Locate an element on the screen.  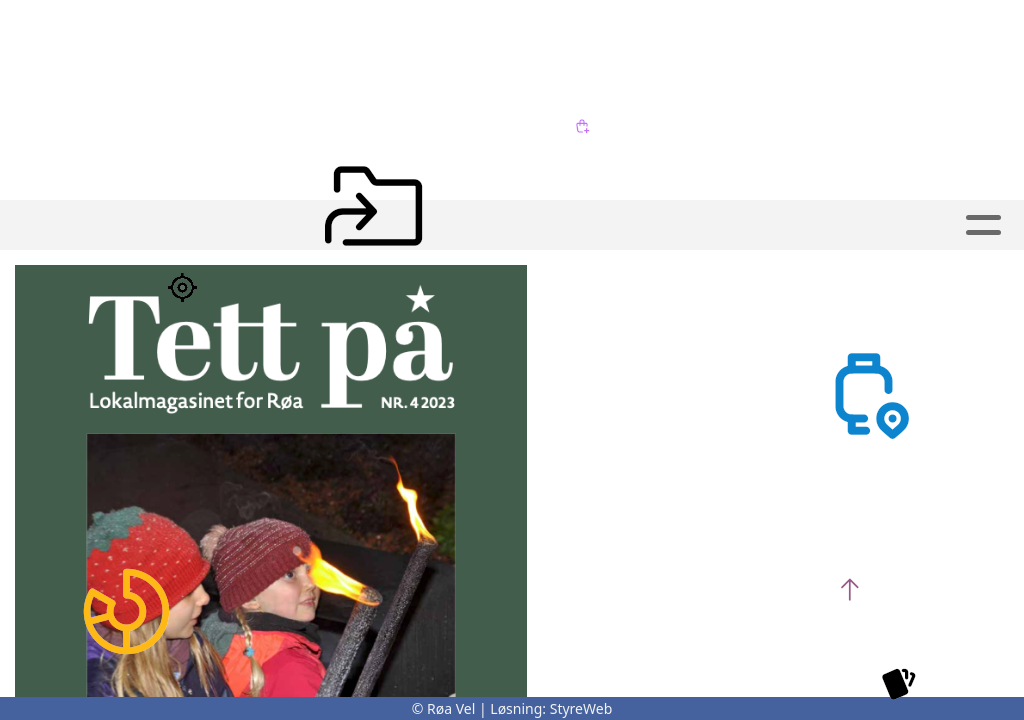
scroll to top of page is located at coordinates (850, 590).